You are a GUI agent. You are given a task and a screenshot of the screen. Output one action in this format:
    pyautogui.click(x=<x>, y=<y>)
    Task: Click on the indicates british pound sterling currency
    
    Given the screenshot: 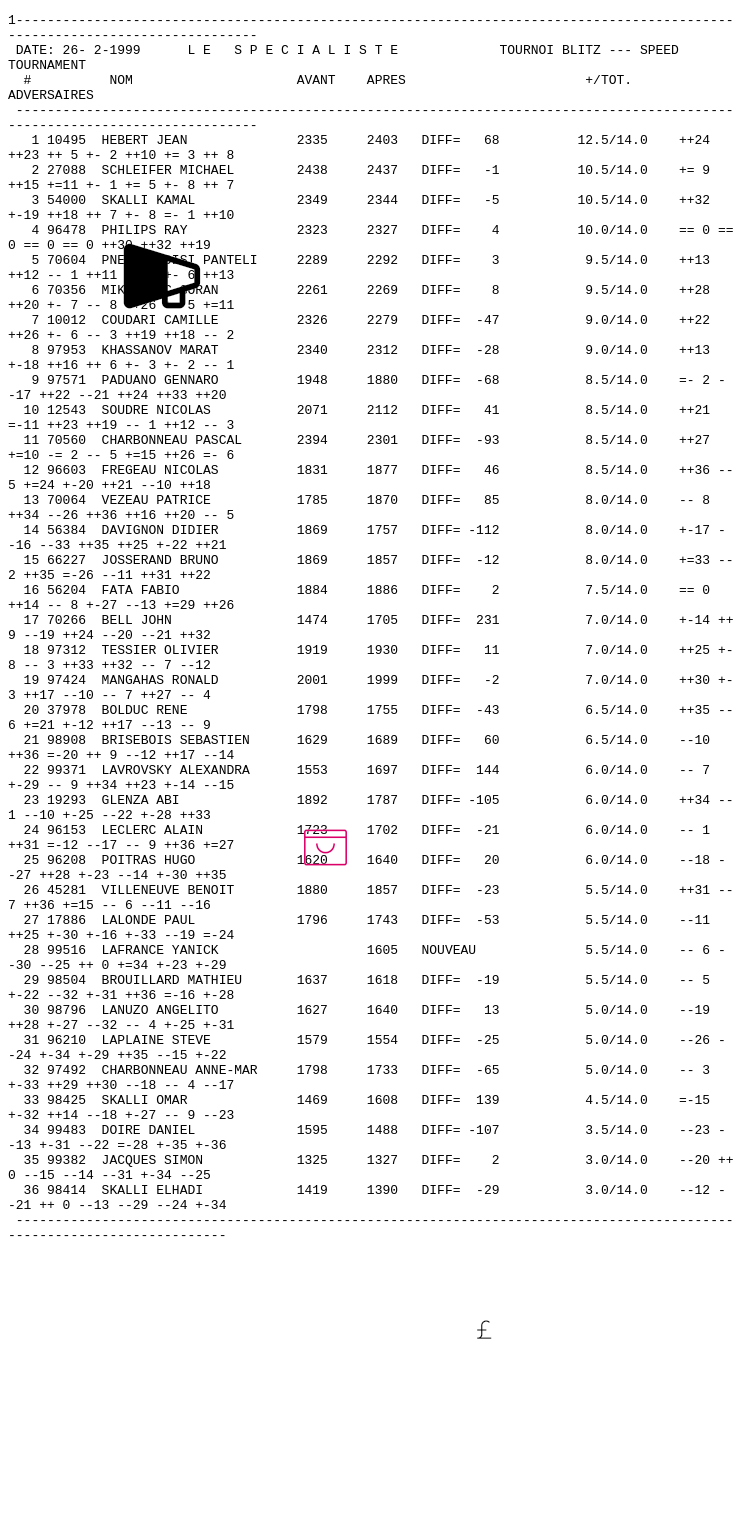 What is the action you would take?
    pyautogui.click(x=485, y=1330)
    